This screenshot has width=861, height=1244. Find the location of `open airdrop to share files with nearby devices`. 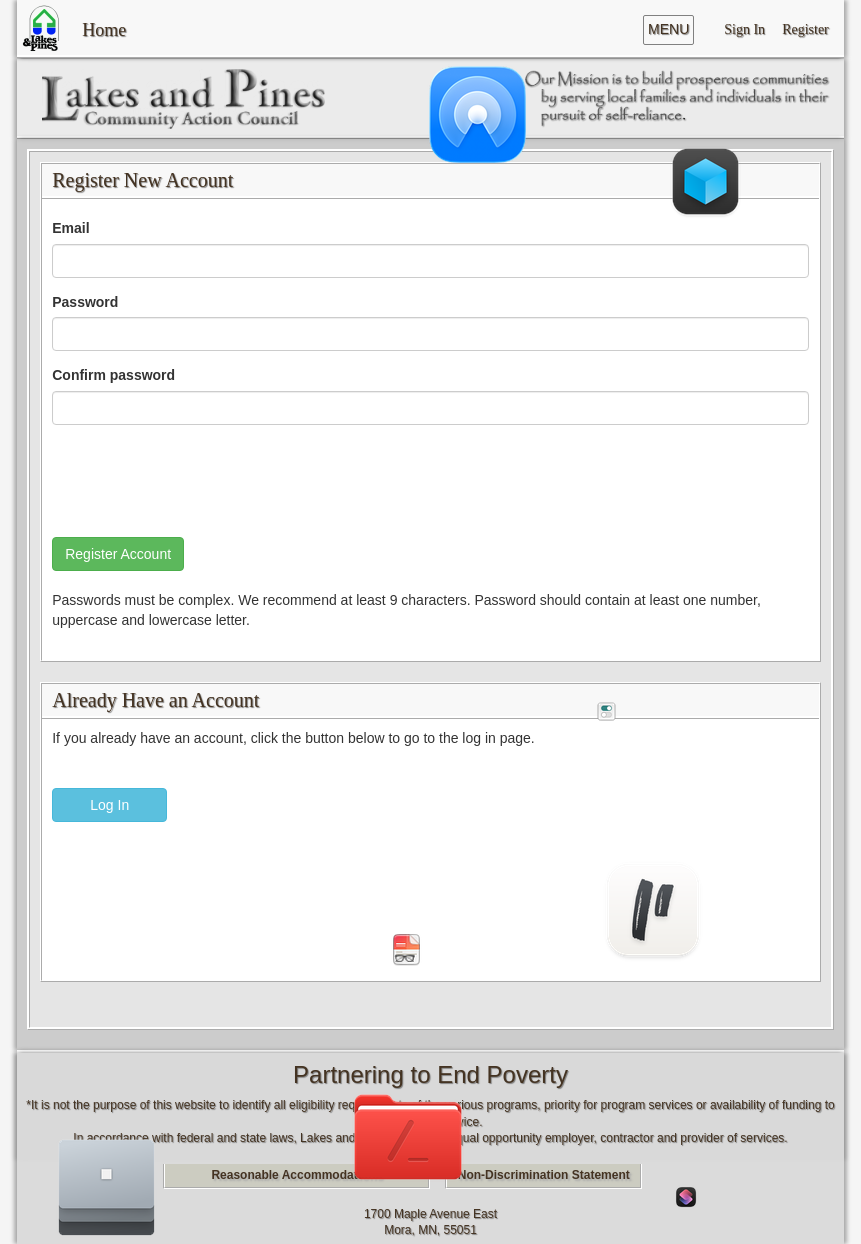

open airdrop to share files with nearby devices is located at coordinates (477, 114).